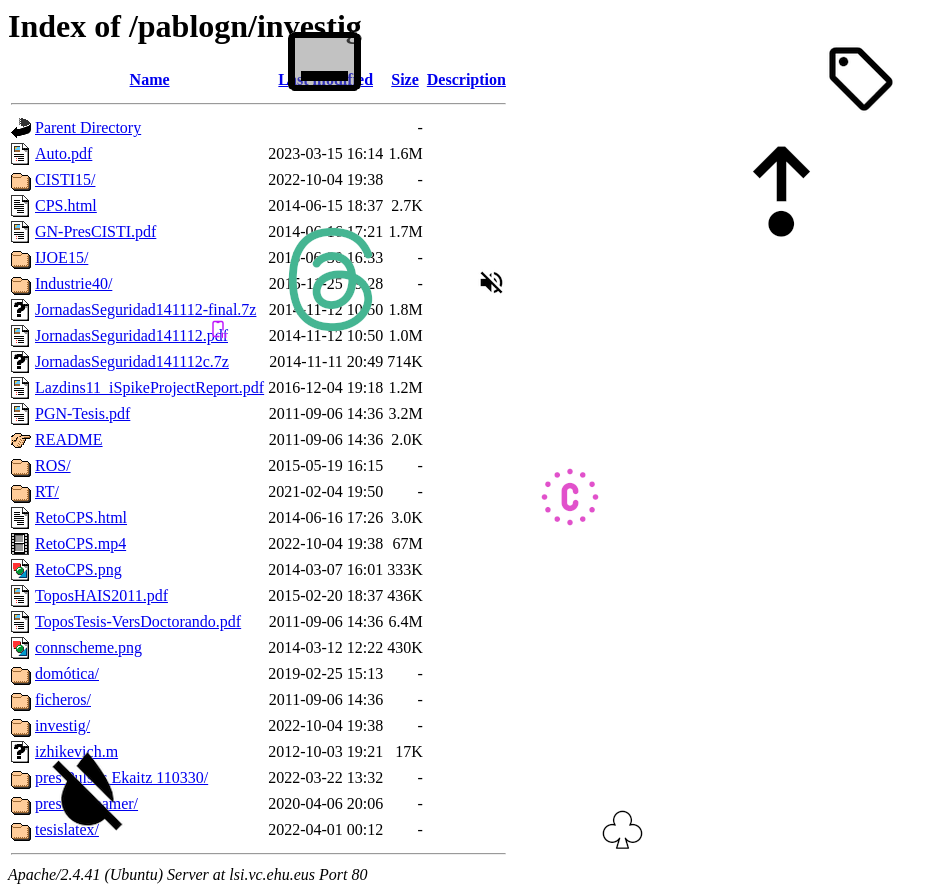 The height and width of the screenshot is (892, 946). What do you see at coordinates (87, 790) in the screenshot?
I see `reset or clear color formatting` at bounding box center [87, 790].